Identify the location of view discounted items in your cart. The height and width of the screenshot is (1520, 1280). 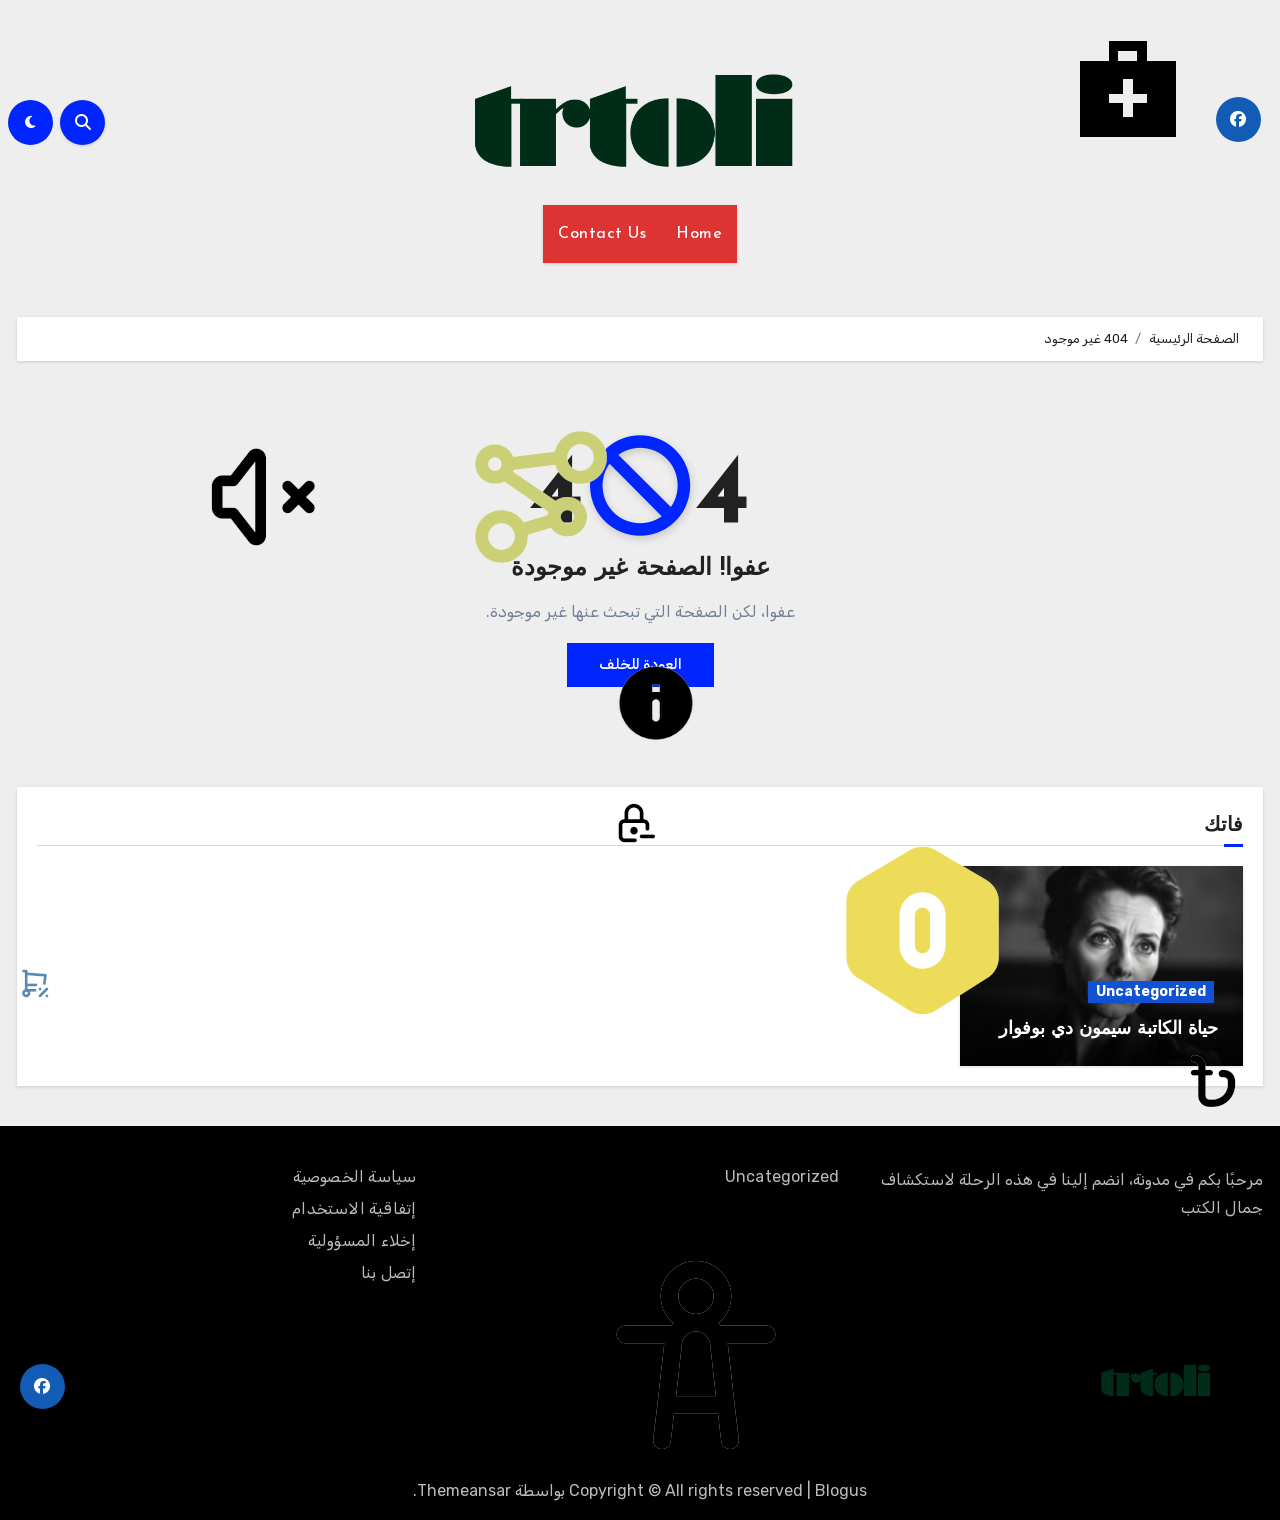
(34, 983).